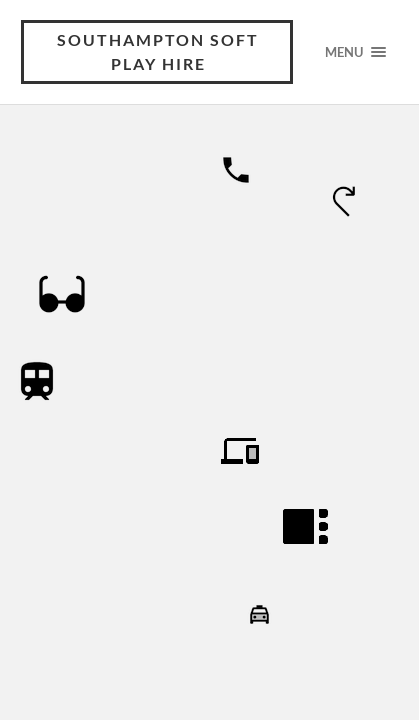  What do you see at coordinates (240, 451) in the screenshot?
I see `view connected devices` at bounding box center [240, 451].